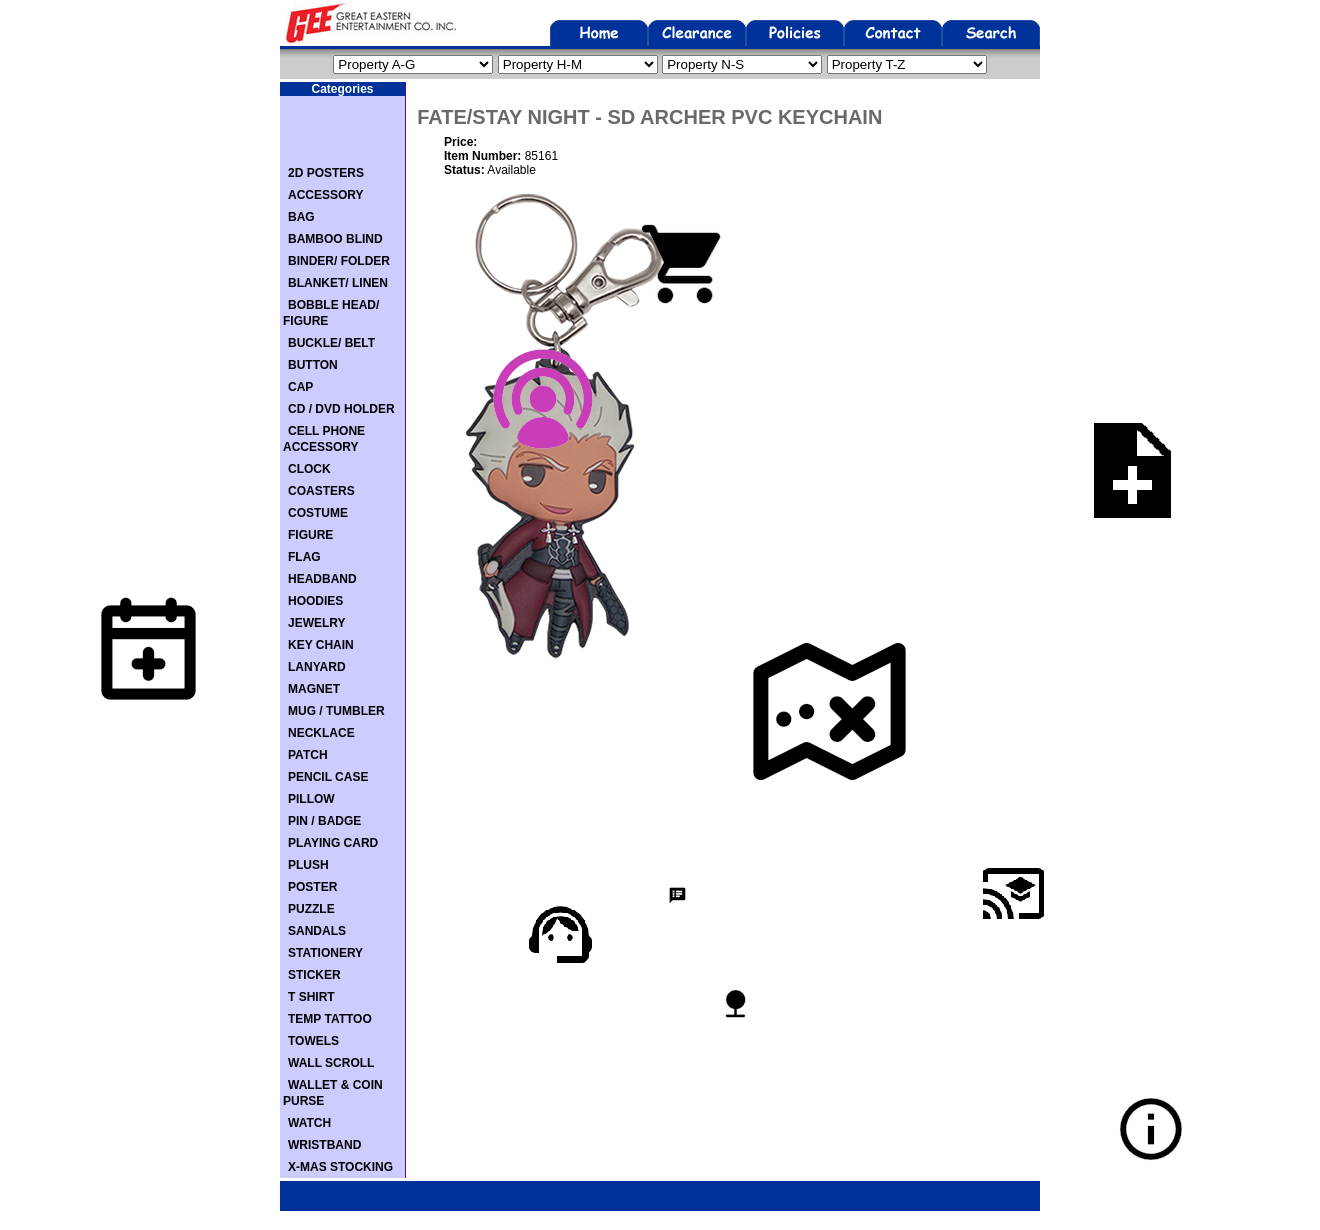  Describe the element at coordinates (148, 652) in the screenshot. I see `add a new event to the calendar` at that location.